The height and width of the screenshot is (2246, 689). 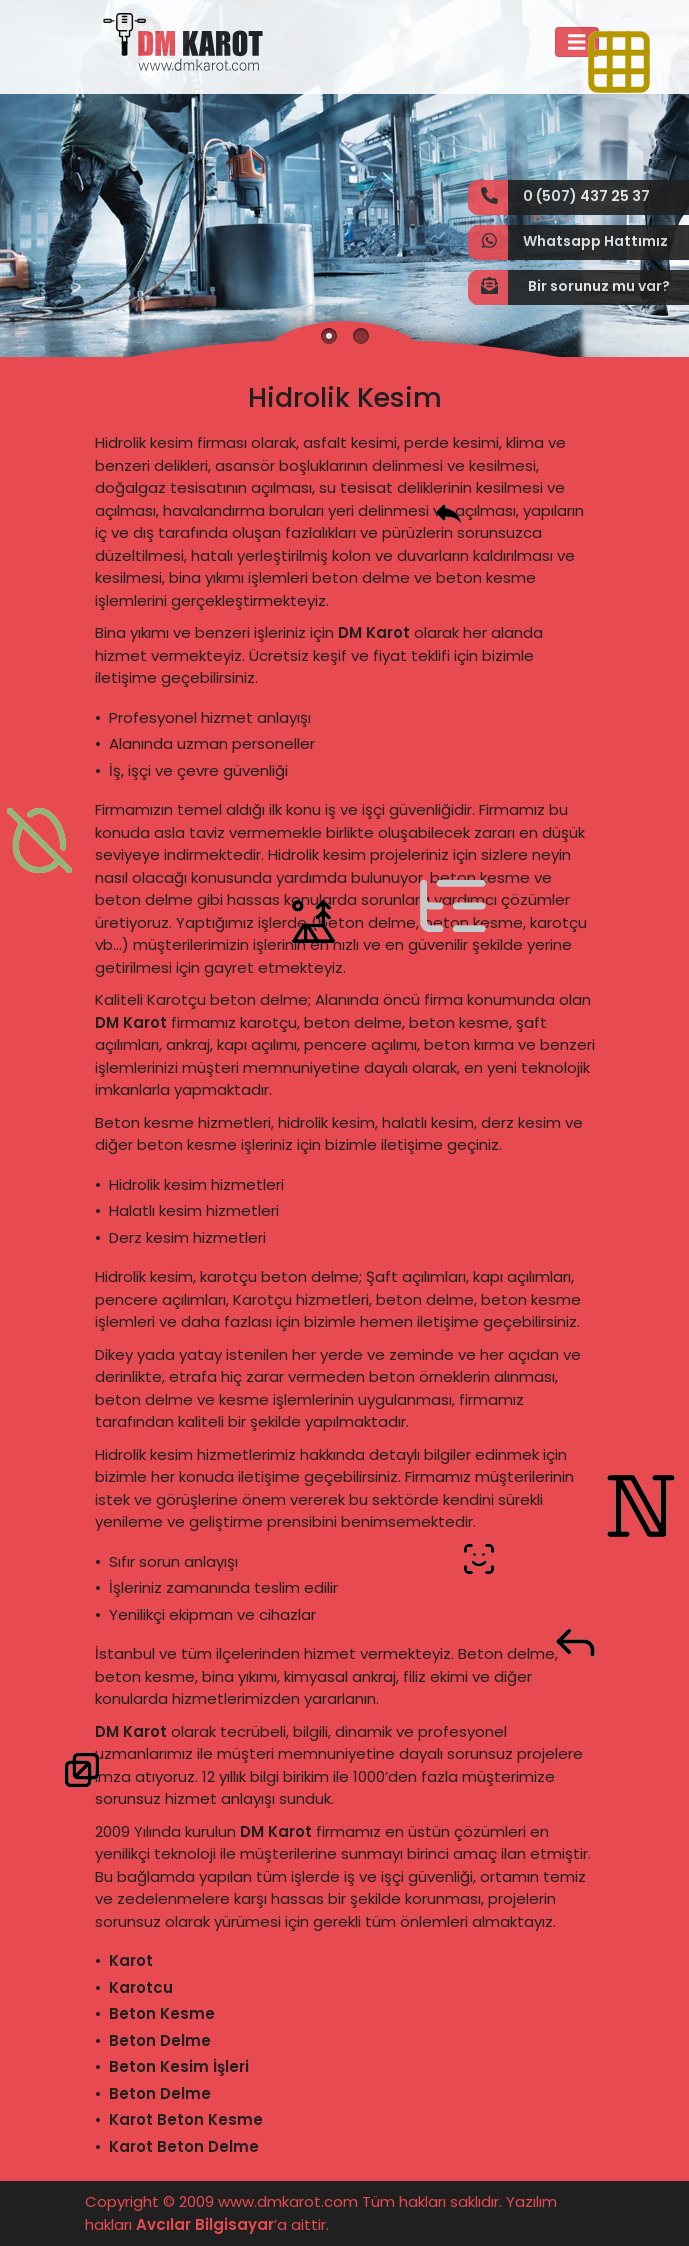 What do you see at coordinates (619, 62) in the screenshot?
I see `switch to grid view layout` at bounding box center [619, 62].